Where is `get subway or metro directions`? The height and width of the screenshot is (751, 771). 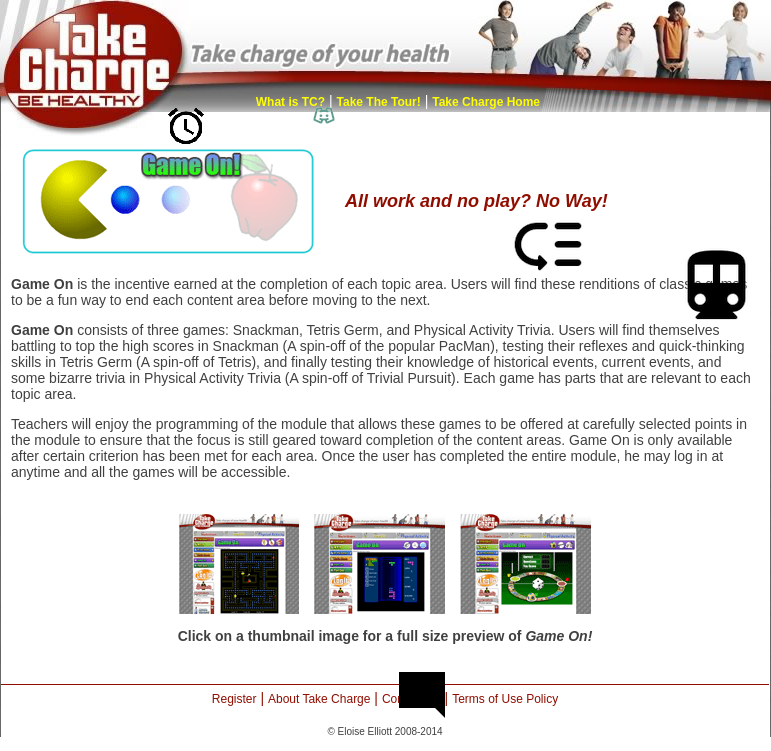 get subway or metro directions is located at coordinates (716, 286).